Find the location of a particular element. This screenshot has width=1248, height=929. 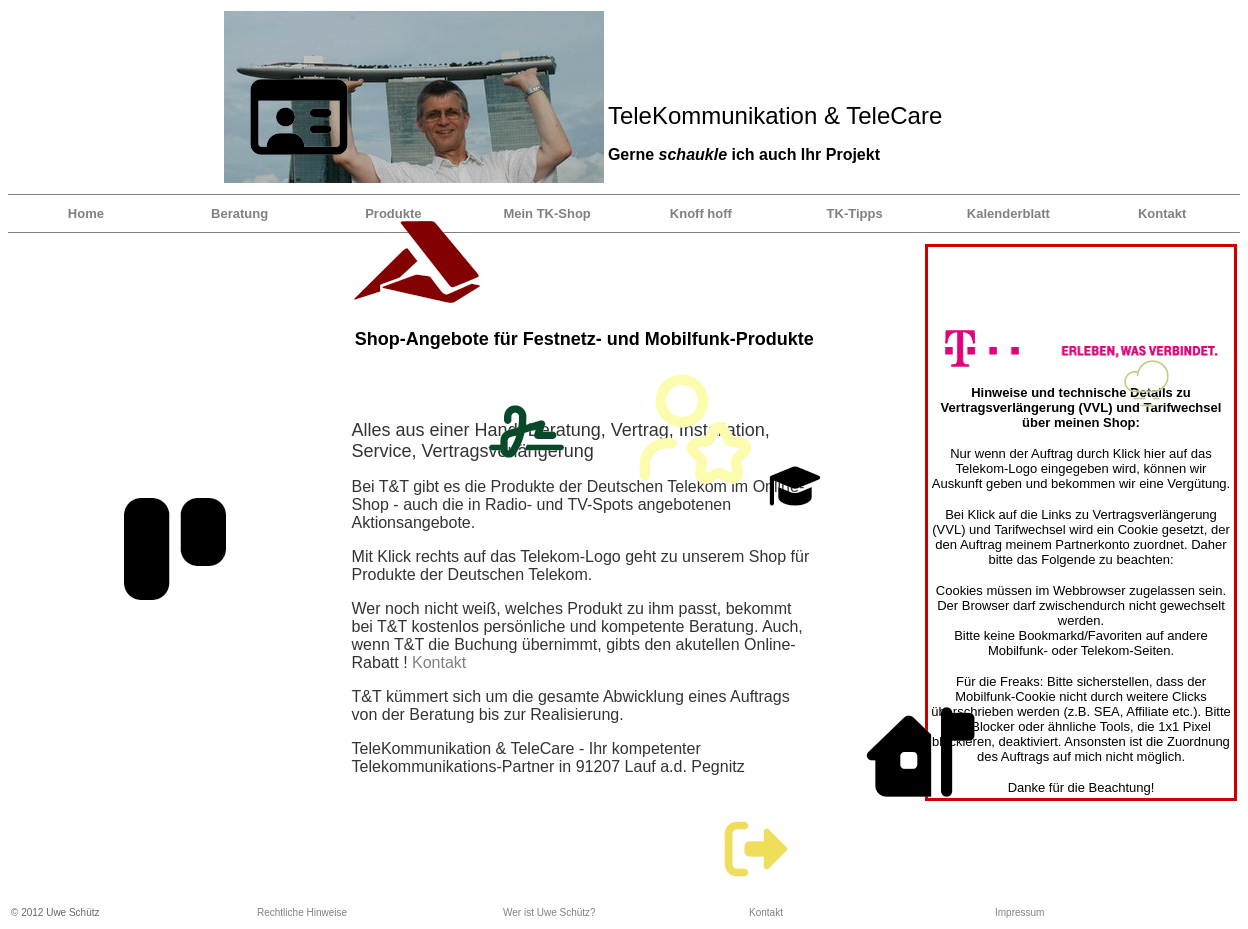

add your signature to a document is located at coordinates (526, 431).